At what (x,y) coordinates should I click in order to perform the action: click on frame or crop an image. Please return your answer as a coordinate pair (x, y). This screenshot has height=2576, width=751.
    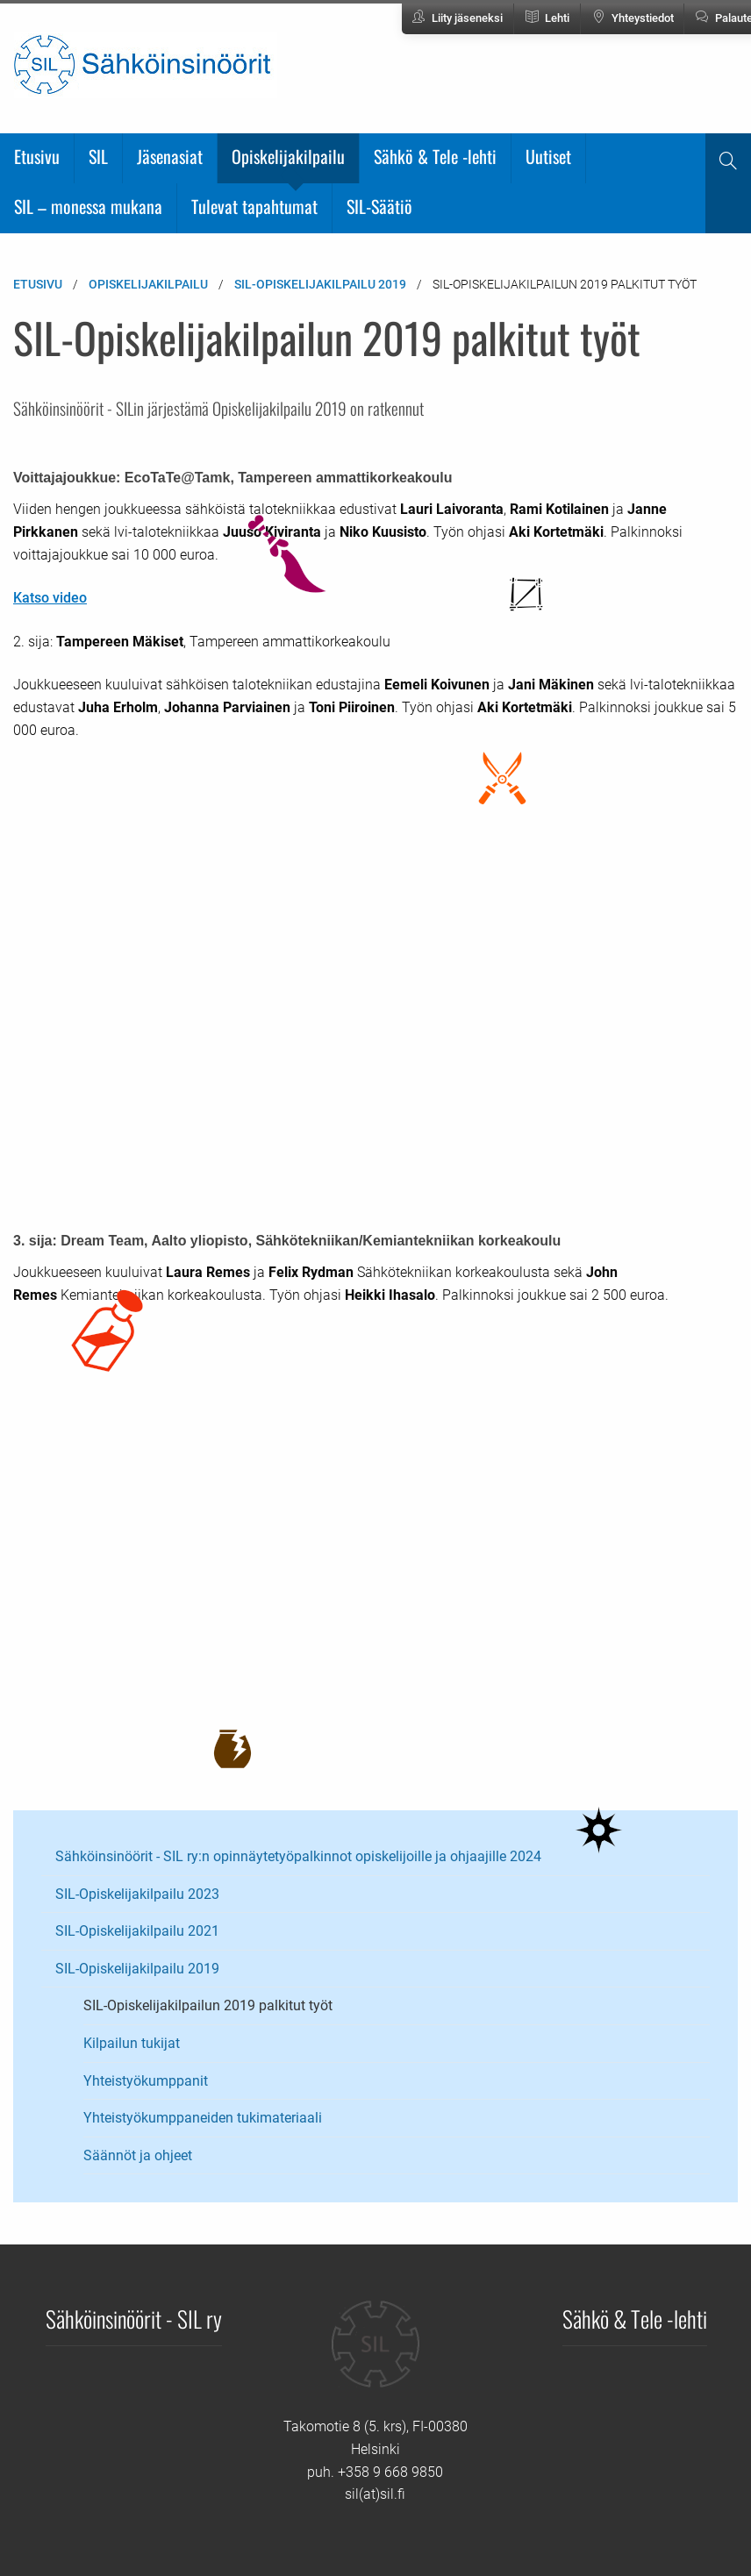
    Looking at the image, I should click on (526, 594).